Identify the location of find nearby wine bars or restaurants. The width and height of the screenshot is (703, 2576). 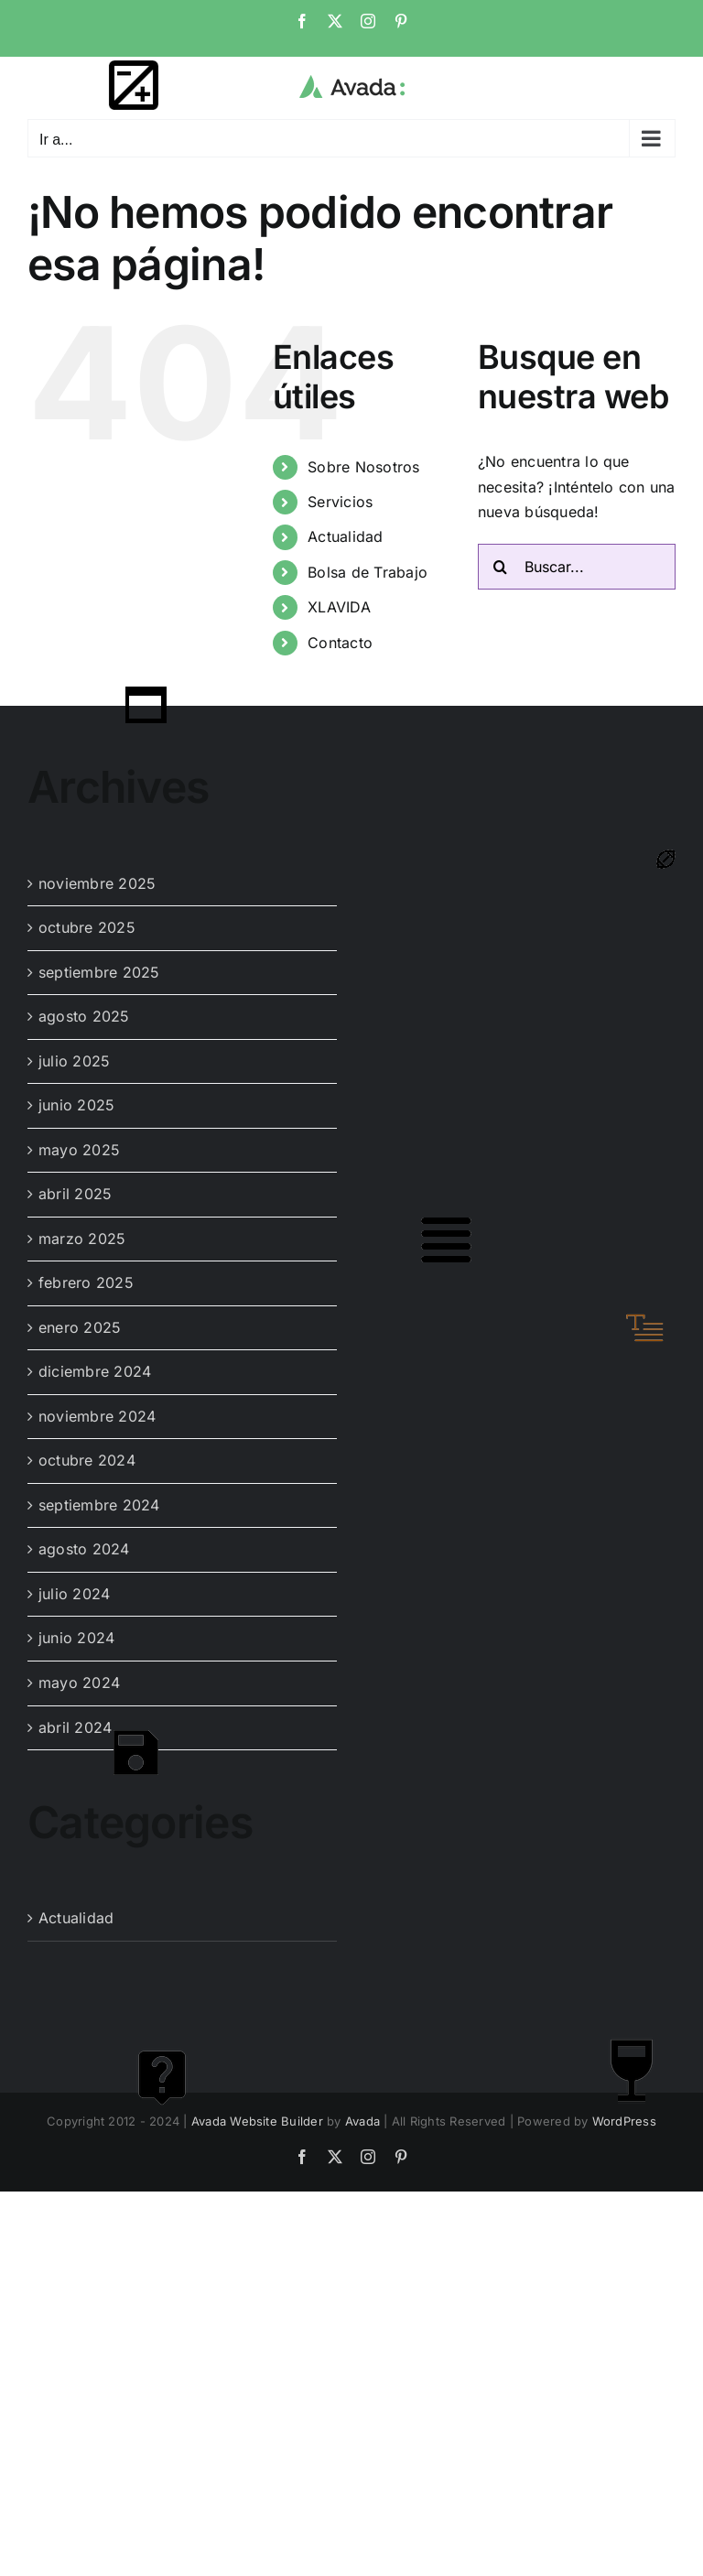
(632, 2071).